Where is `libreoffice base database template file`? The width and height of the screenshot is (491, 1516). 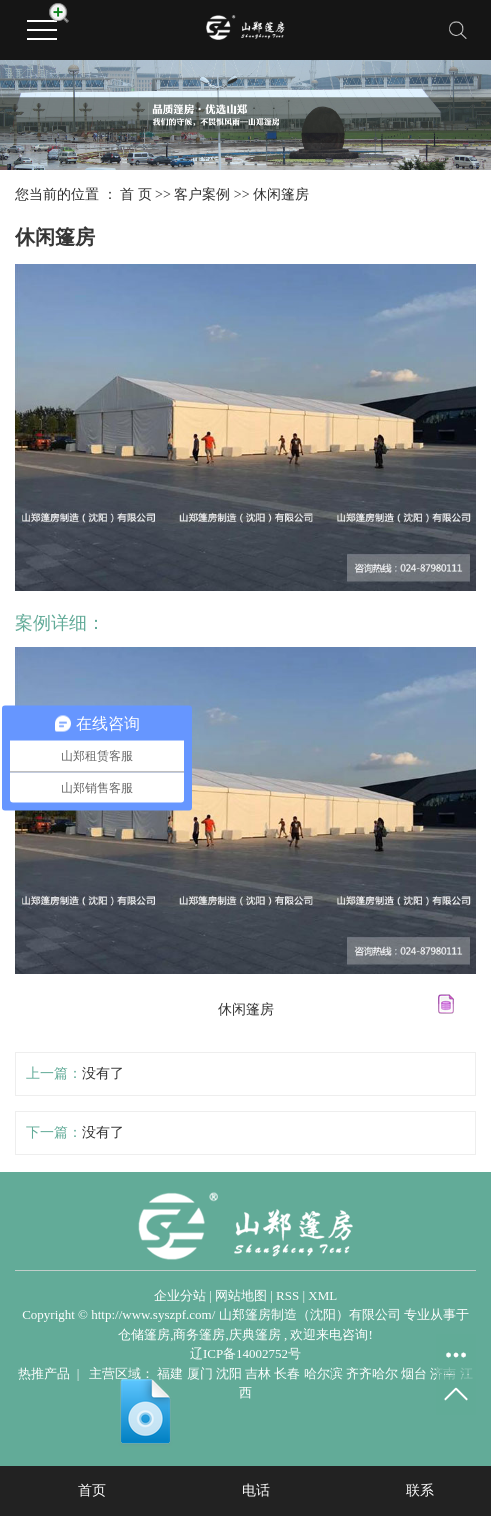
libreoffice base database template file is located at coordinates (446, 1004).